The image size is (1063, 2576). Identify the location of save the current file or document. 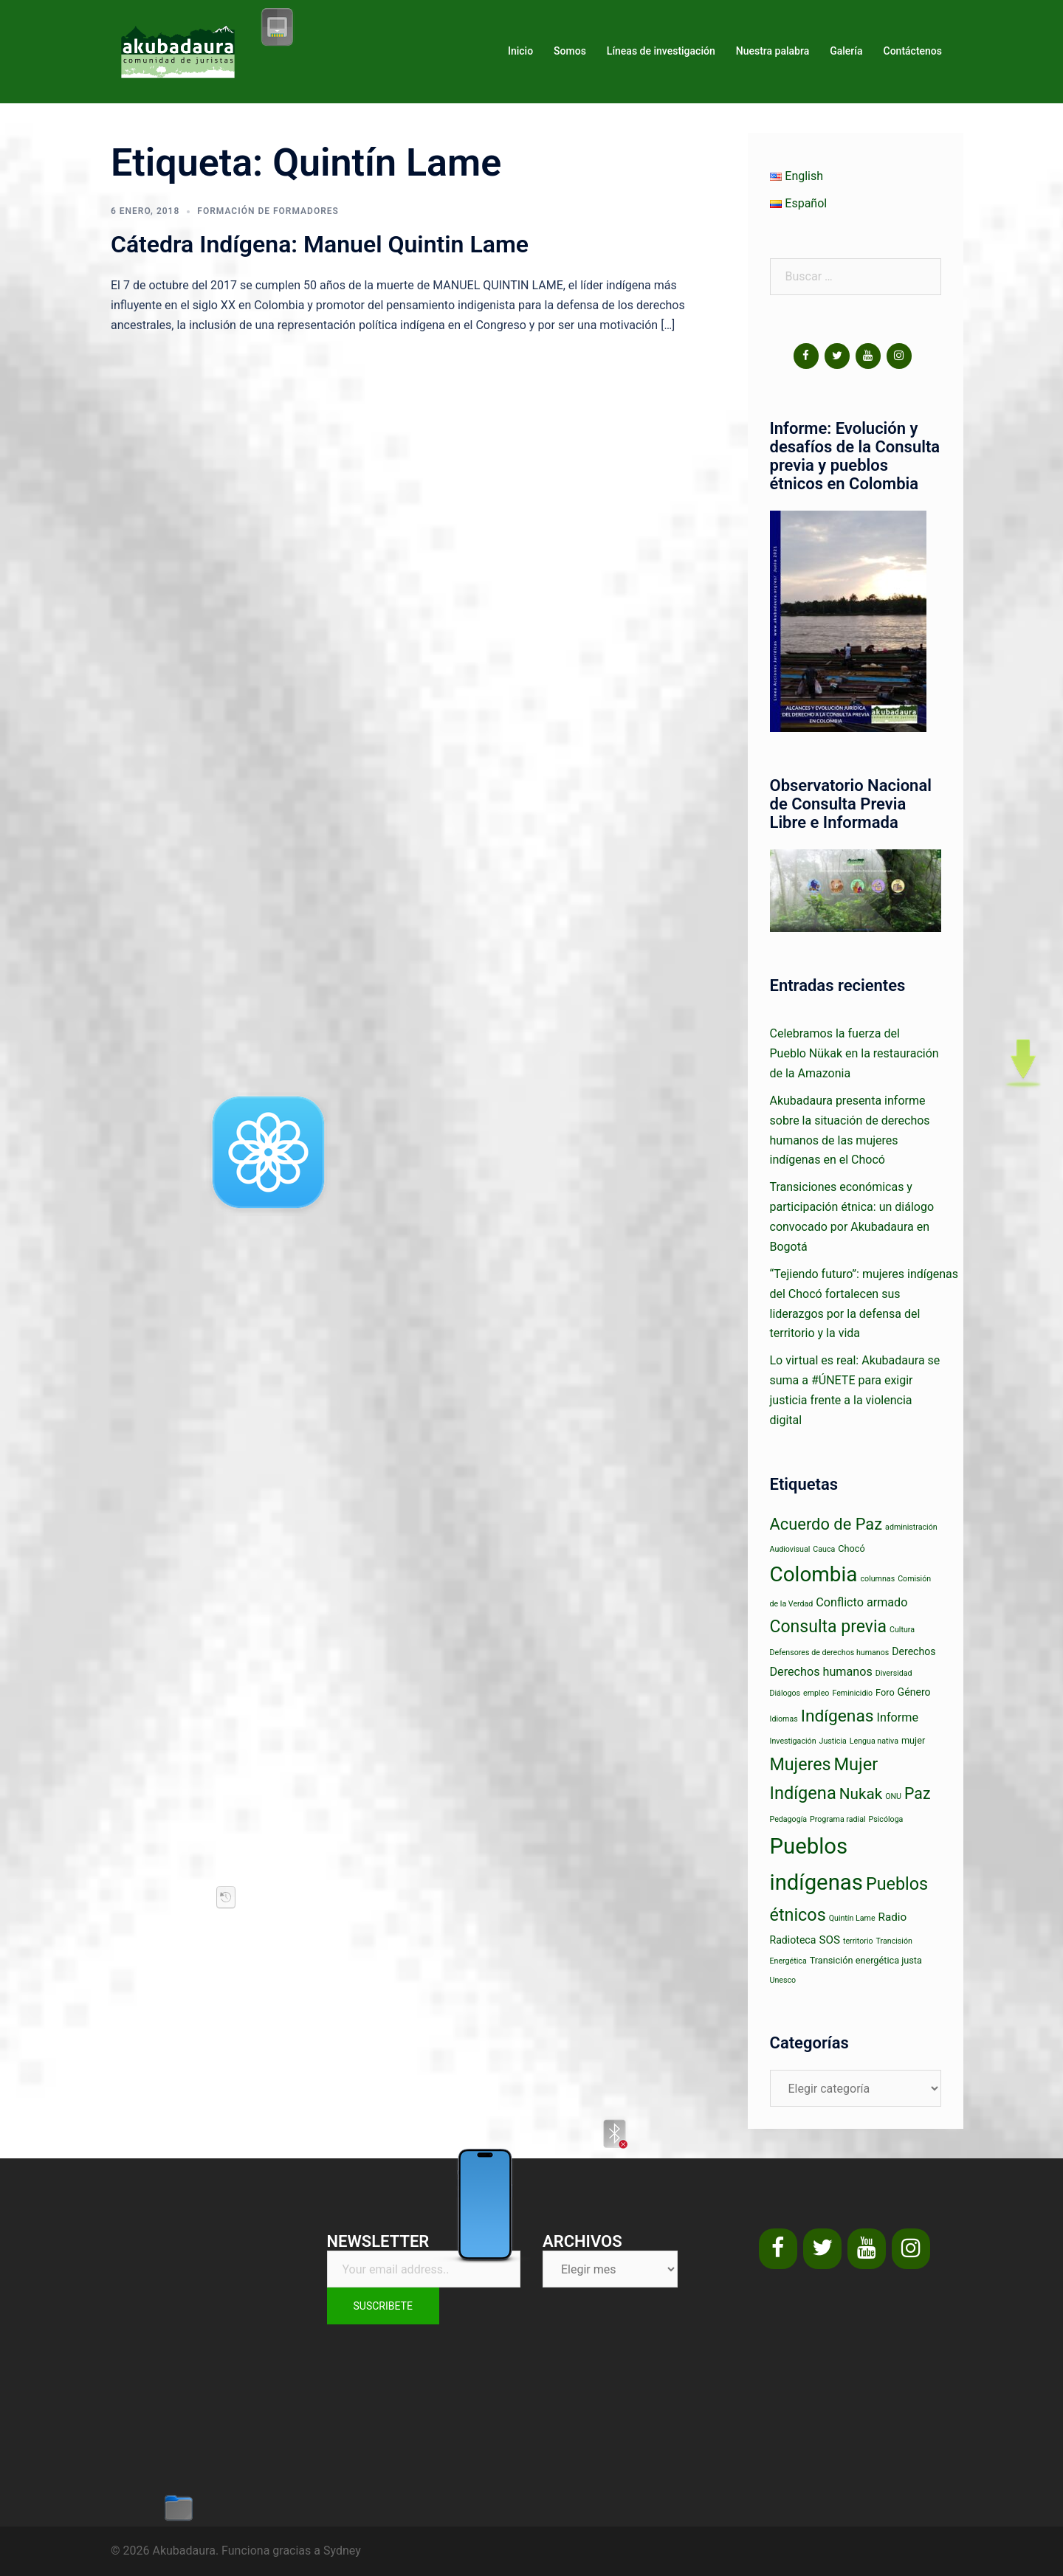
(1023, 1060).